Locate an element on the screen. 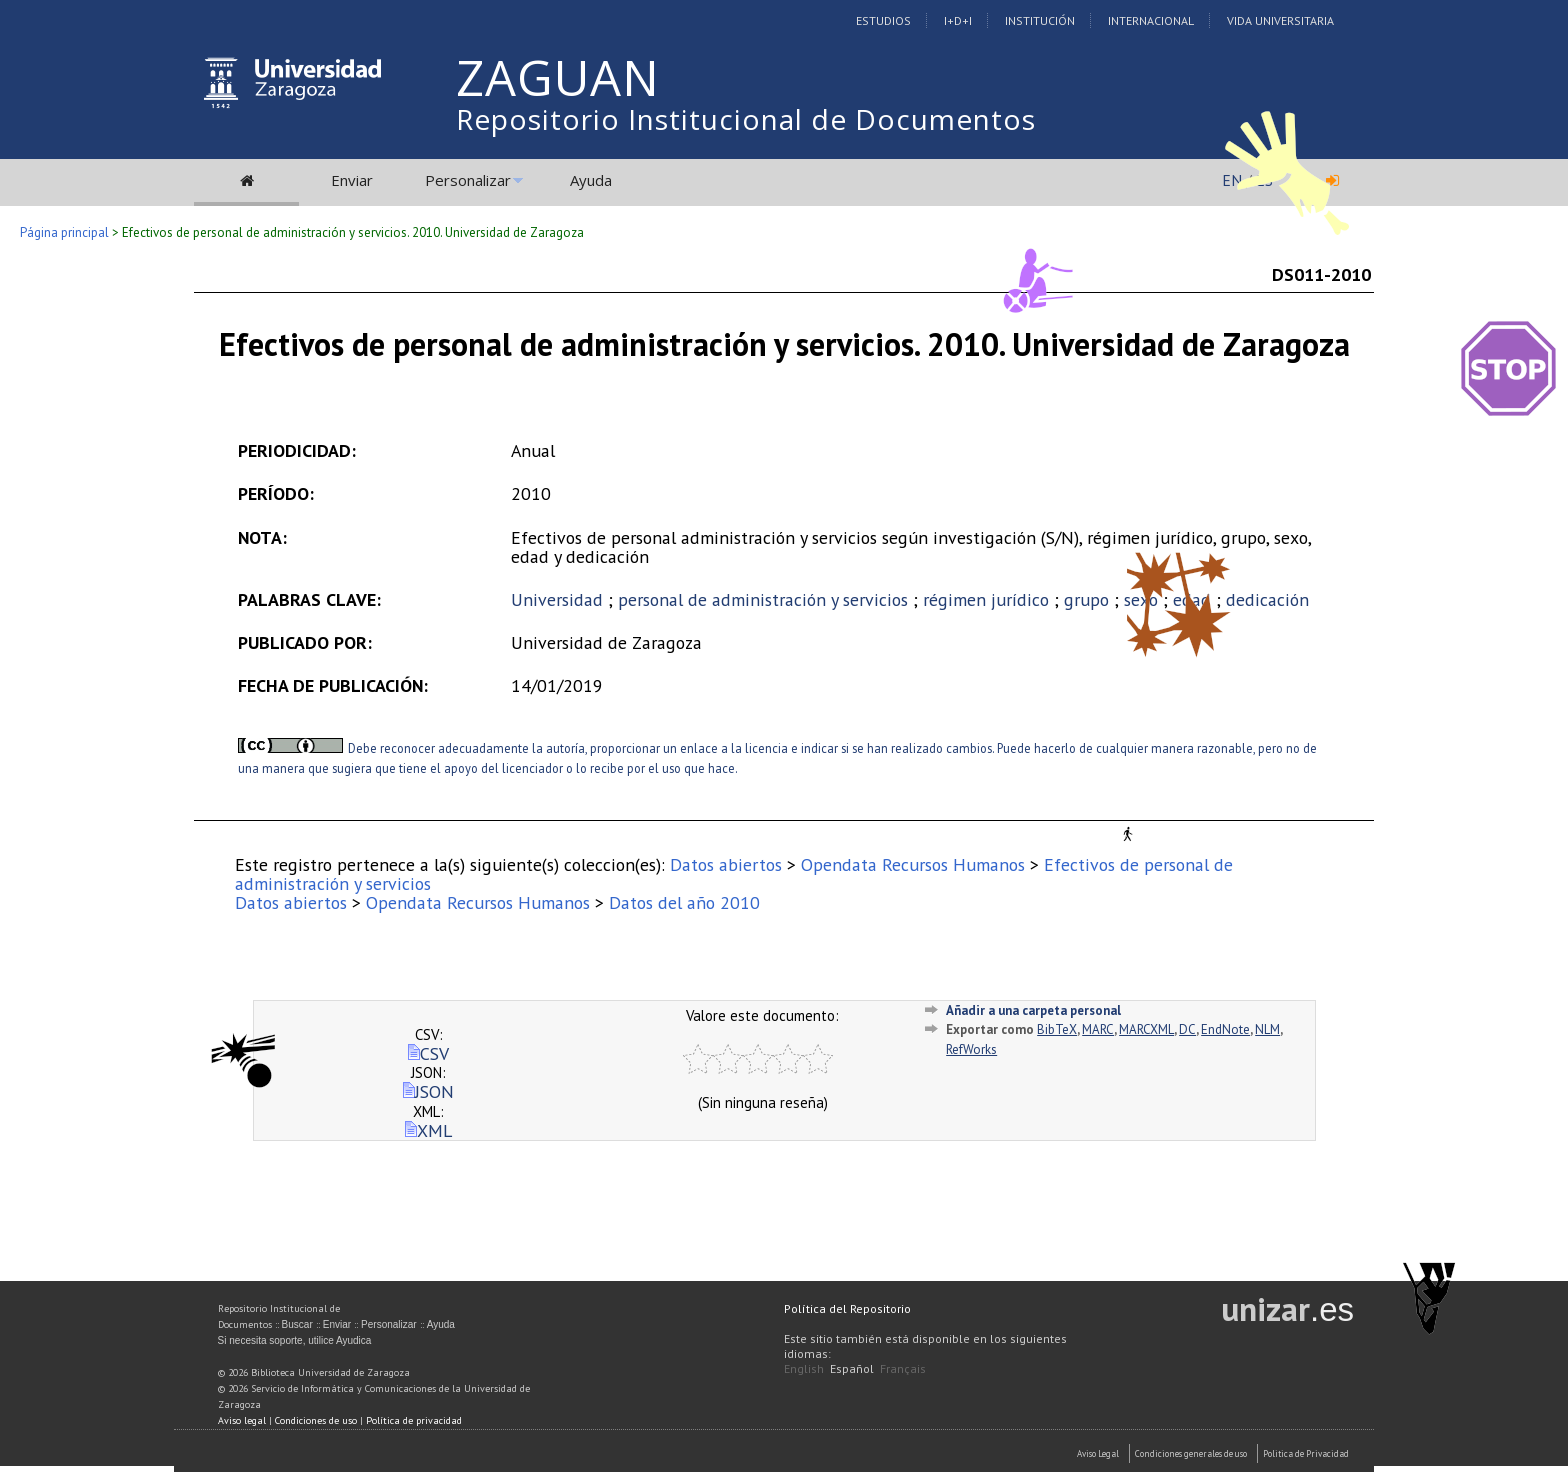  indicates a defeated enemy or combat event in a game is located at coordinates (1286, 173).